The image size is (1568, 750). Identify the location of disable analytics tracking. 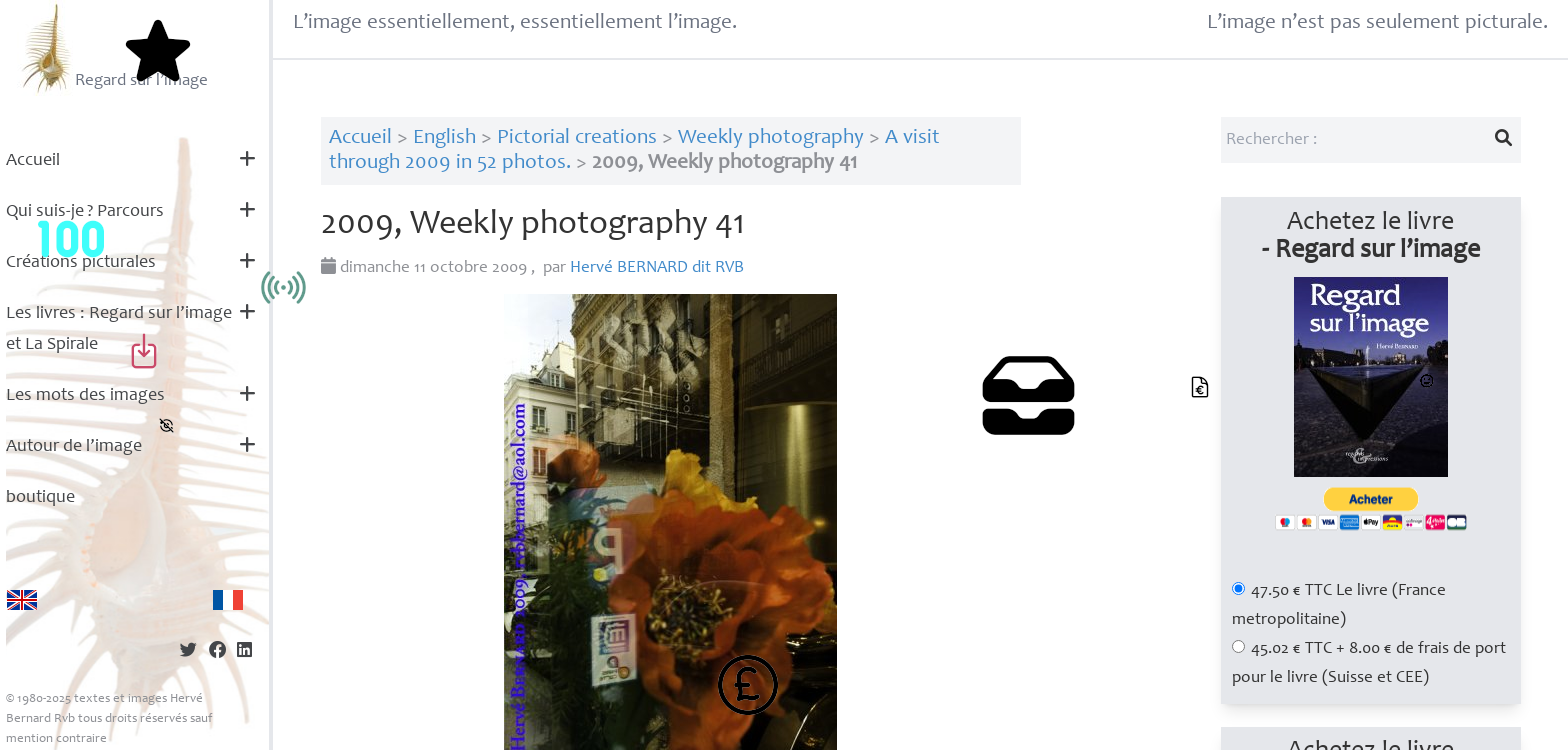
(166, 425).